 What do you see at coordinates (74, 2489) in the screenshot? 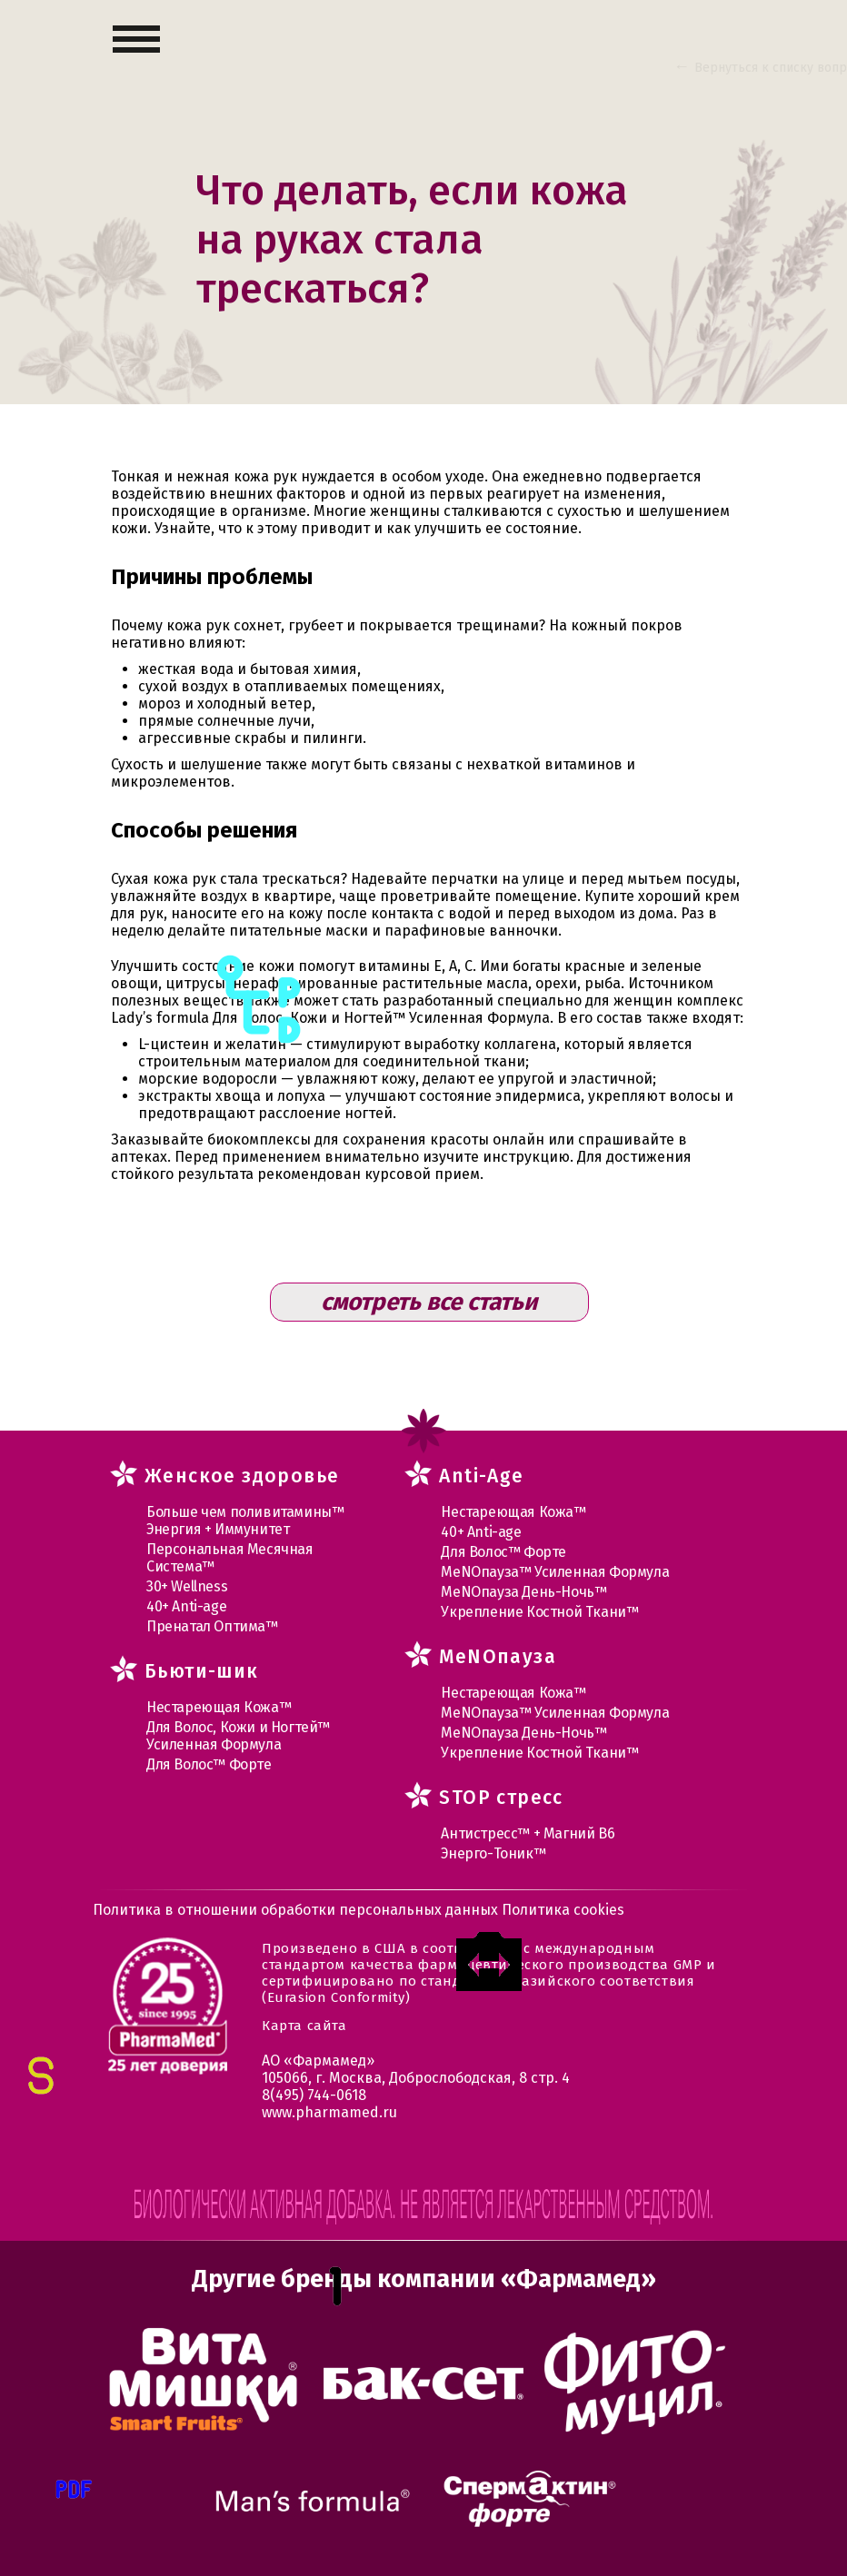
I see `view or open a PDF document` at bounding box center [74, 2489].